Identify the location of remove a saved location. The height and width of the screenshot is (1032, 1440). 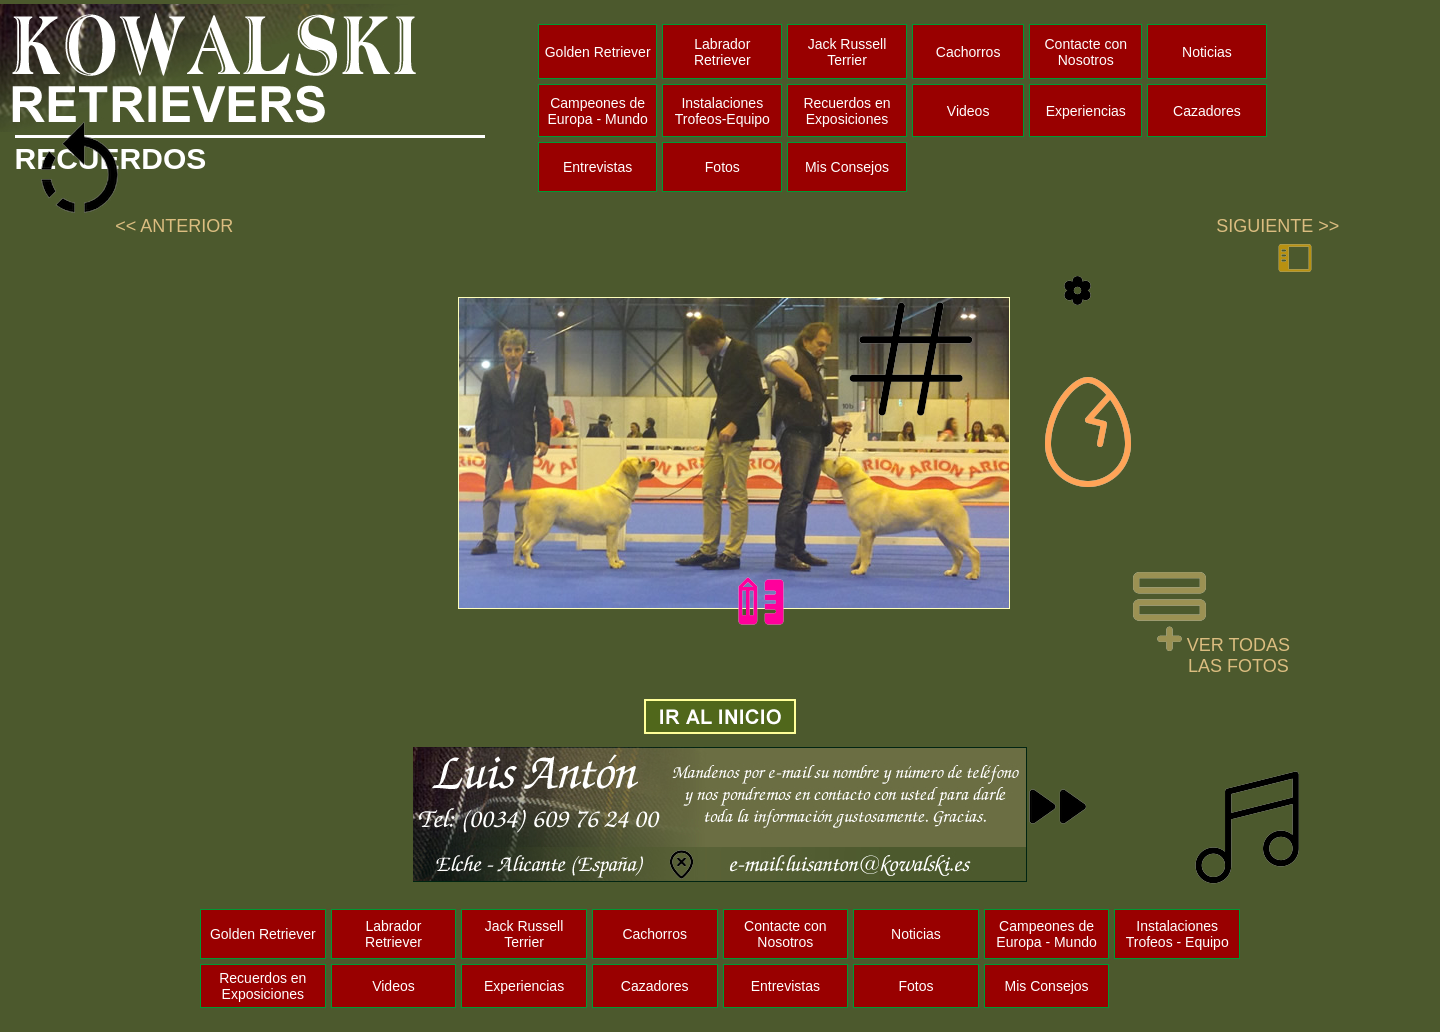
(681, 864).